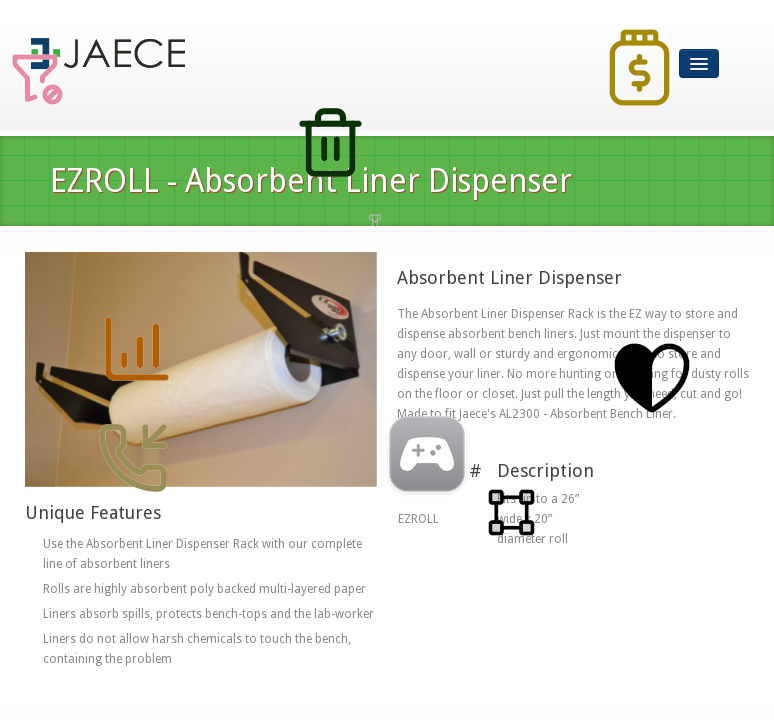  I want to click on indicates partial like or favorite status, so click(652, 378).